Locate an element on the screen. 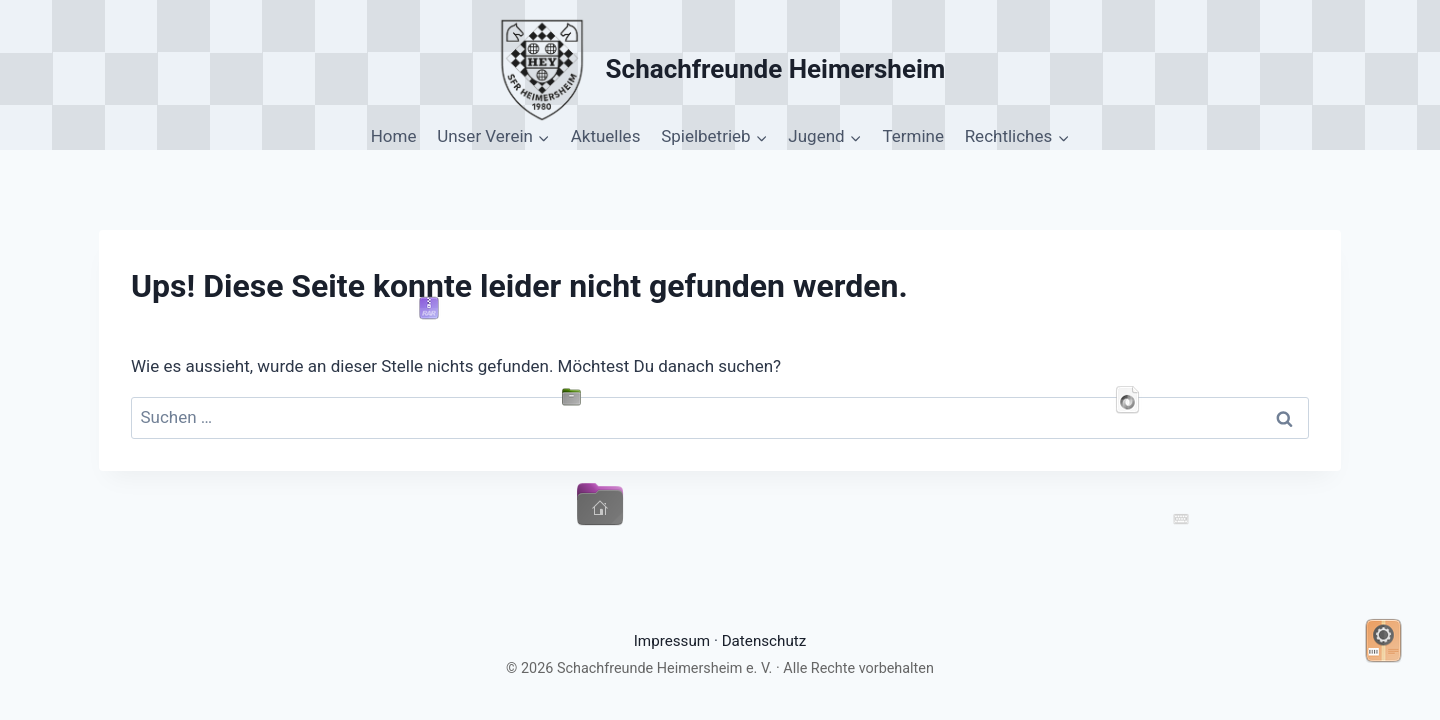 Image resolution: width=1440 pixels, height=720 pixels. access keyboard settings and preferences is located at coordinates (1181, 519).